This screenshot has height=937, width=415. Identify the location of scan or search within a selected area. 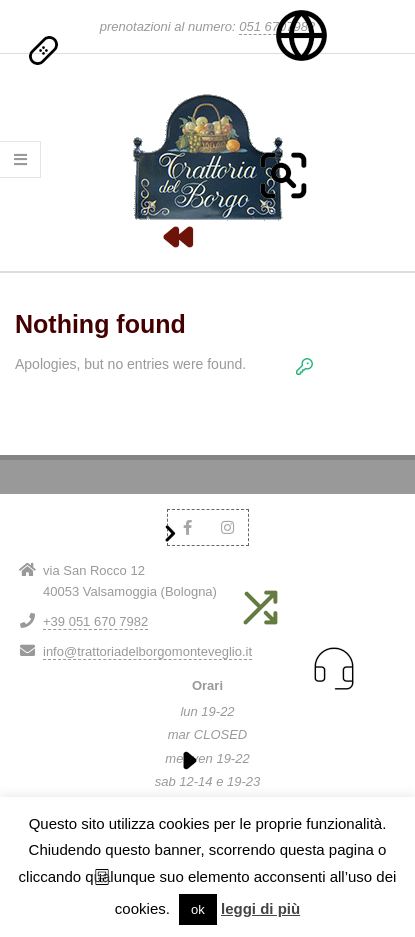
(283, 175).